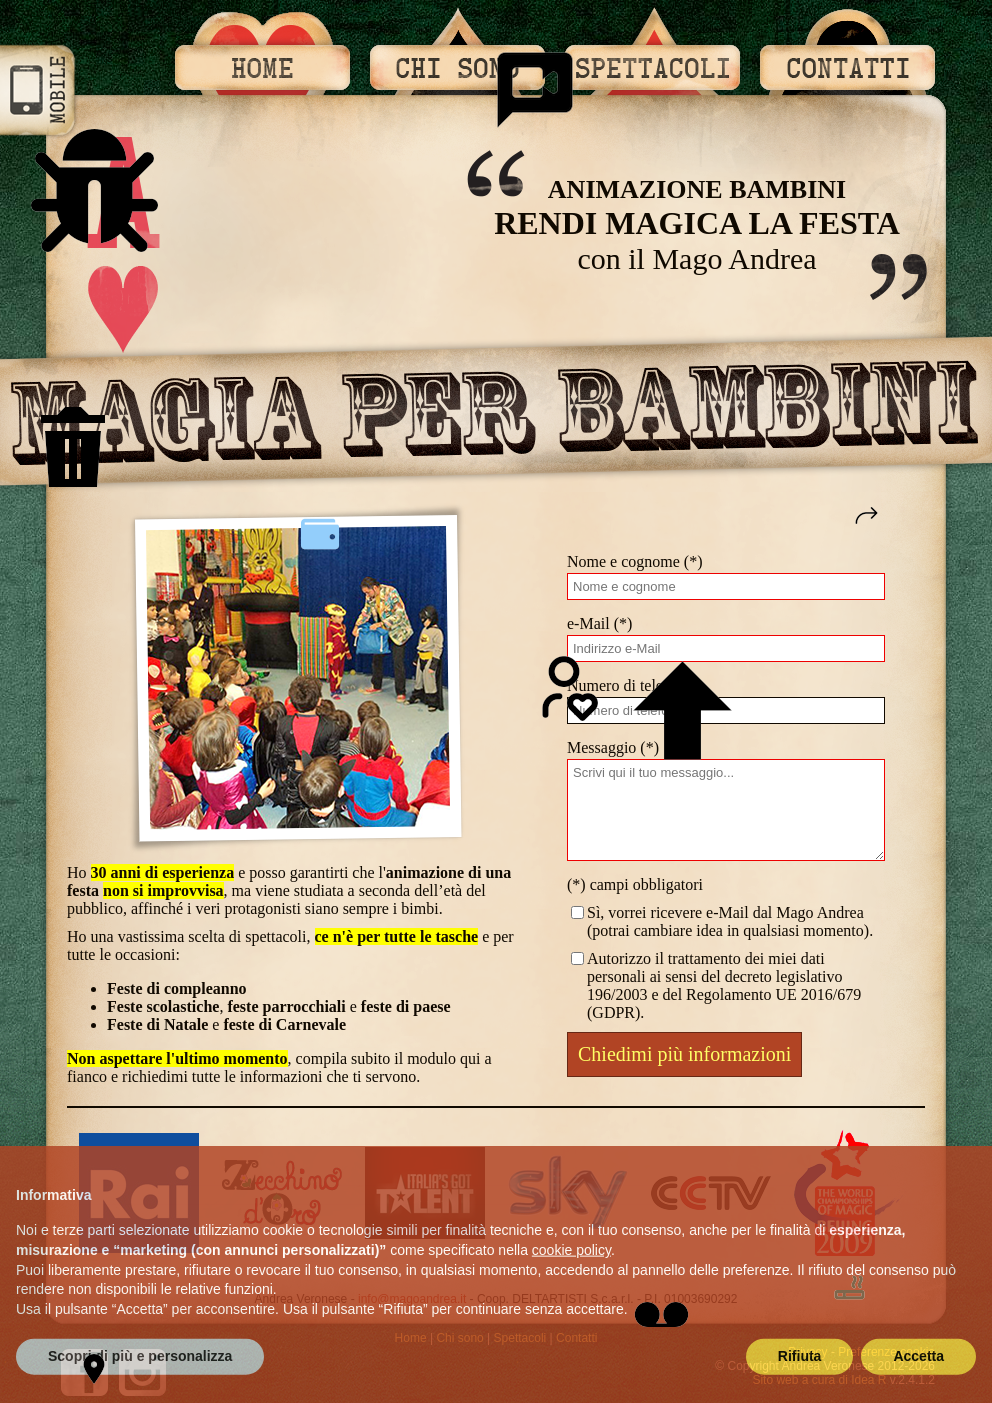  Describe the element at coordinates (73, 447) in the screenshot. I see `delete selected item` at that location.